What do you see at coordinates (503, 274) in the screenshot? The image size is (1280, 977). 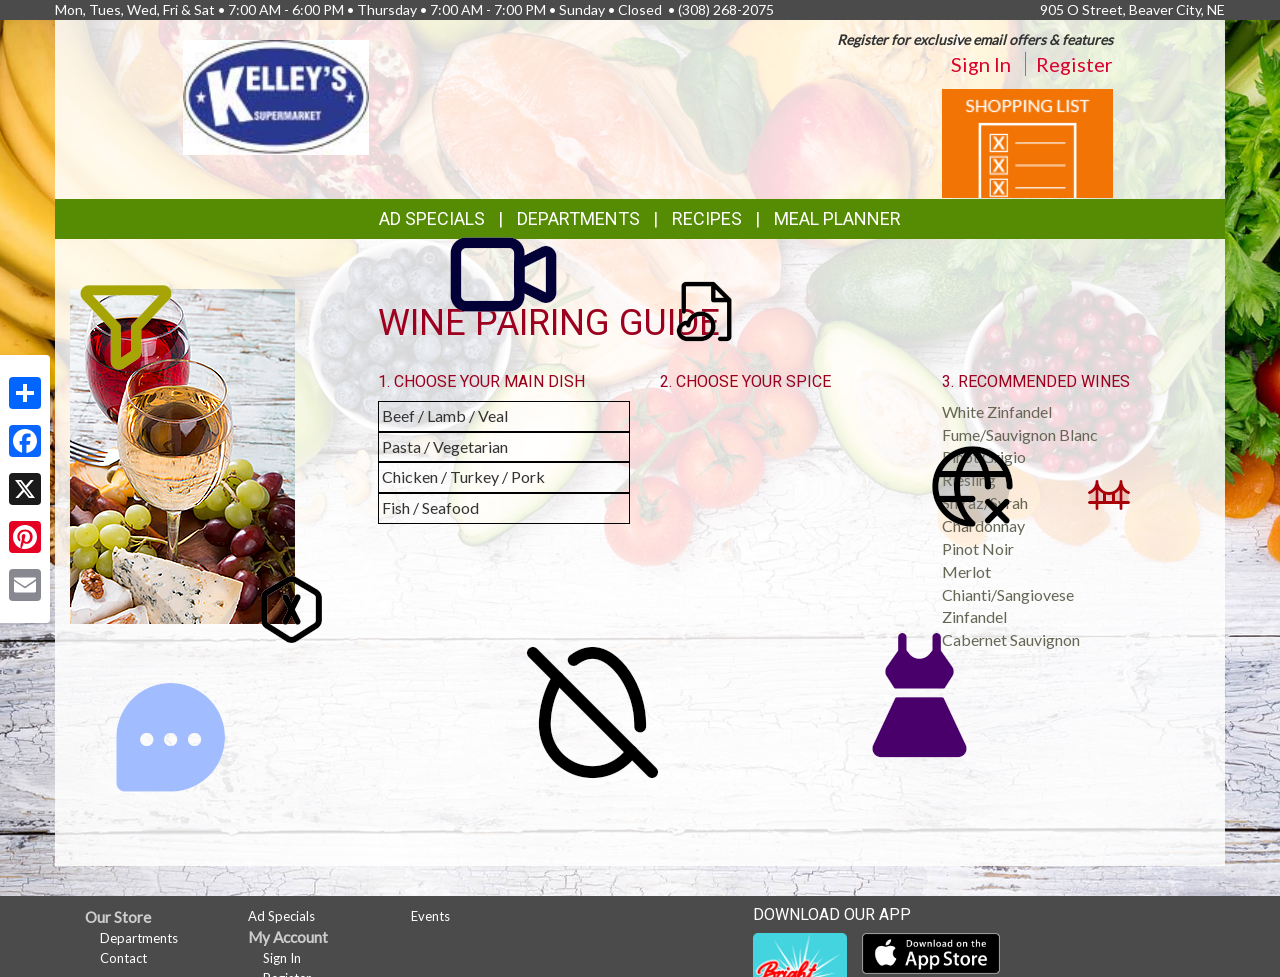 I see `start a video call` at bounding box center [503, 274].